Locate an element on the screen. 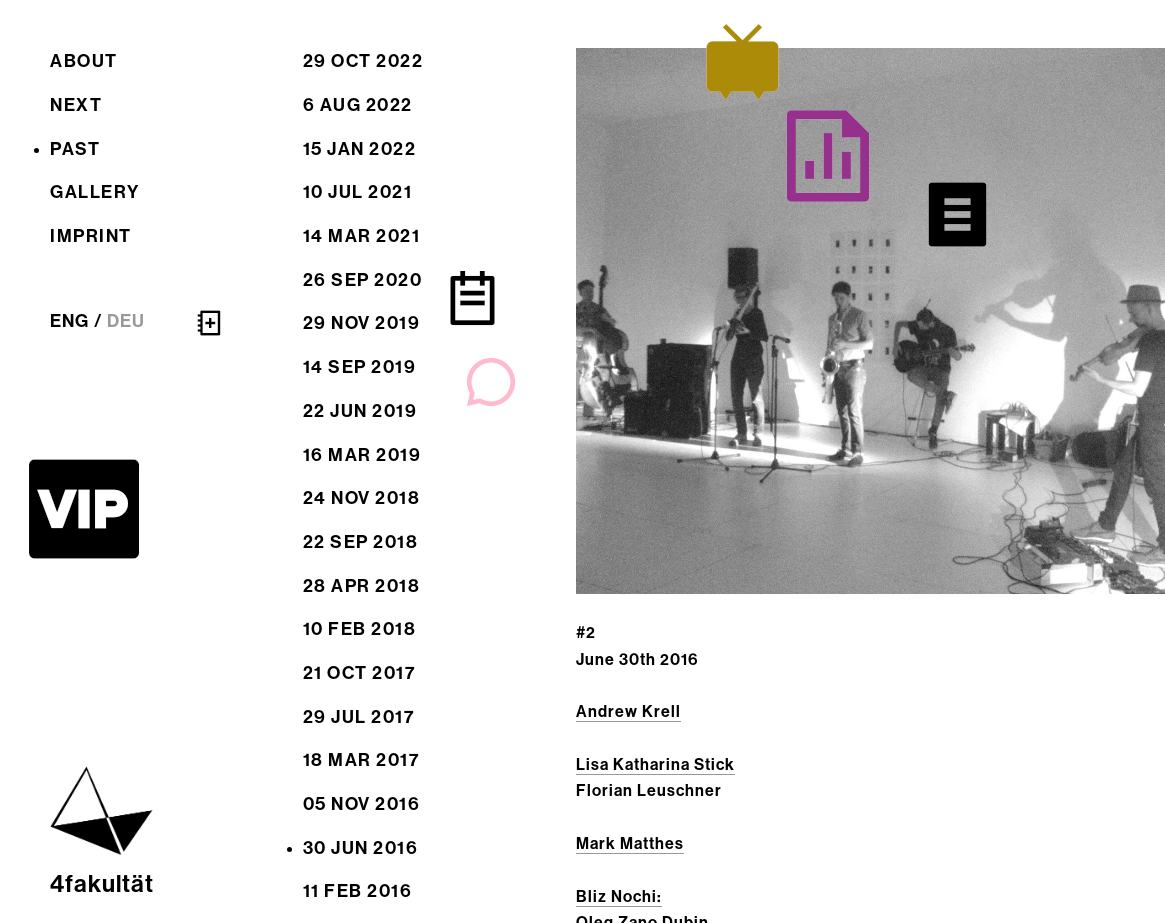 The image size is (1165, 923). view report or analytics document is located at coordinates (828, 156).